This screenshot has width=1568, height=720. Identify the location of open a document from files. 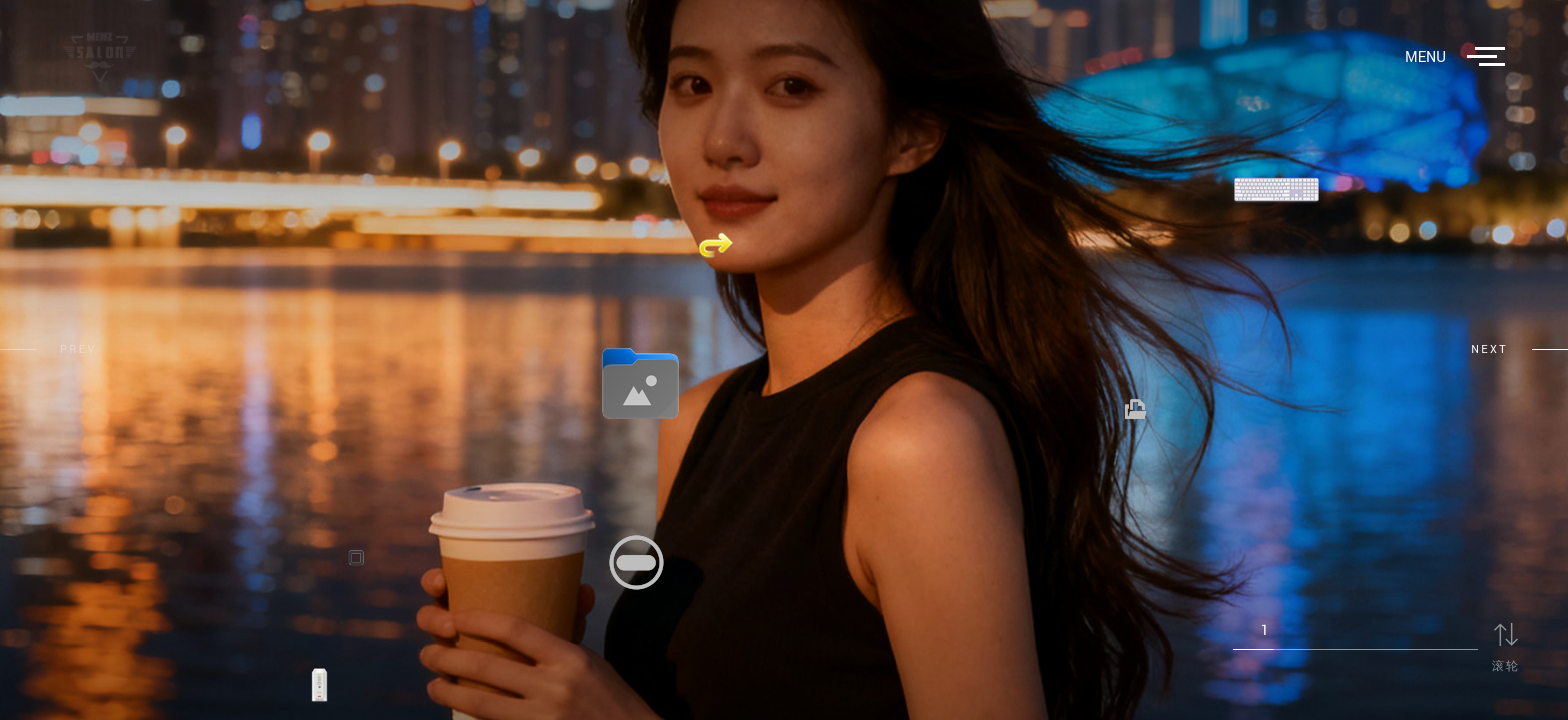
(1135, 408).